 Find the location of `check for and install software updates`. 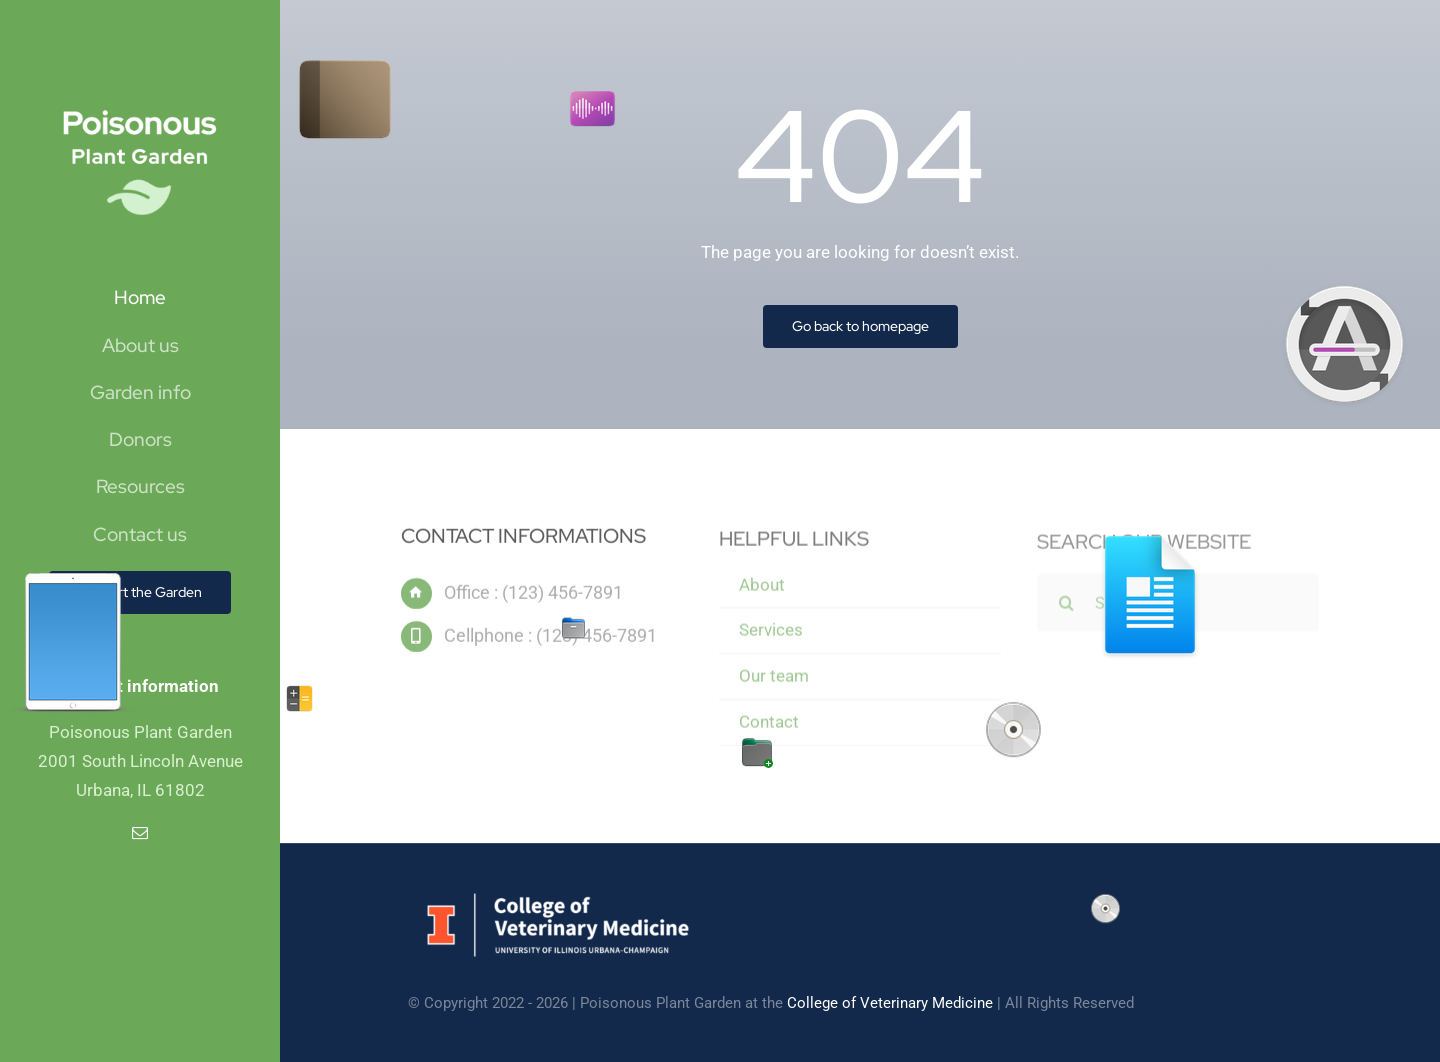

check for and install software updates is located at coordinates (1344, 344).